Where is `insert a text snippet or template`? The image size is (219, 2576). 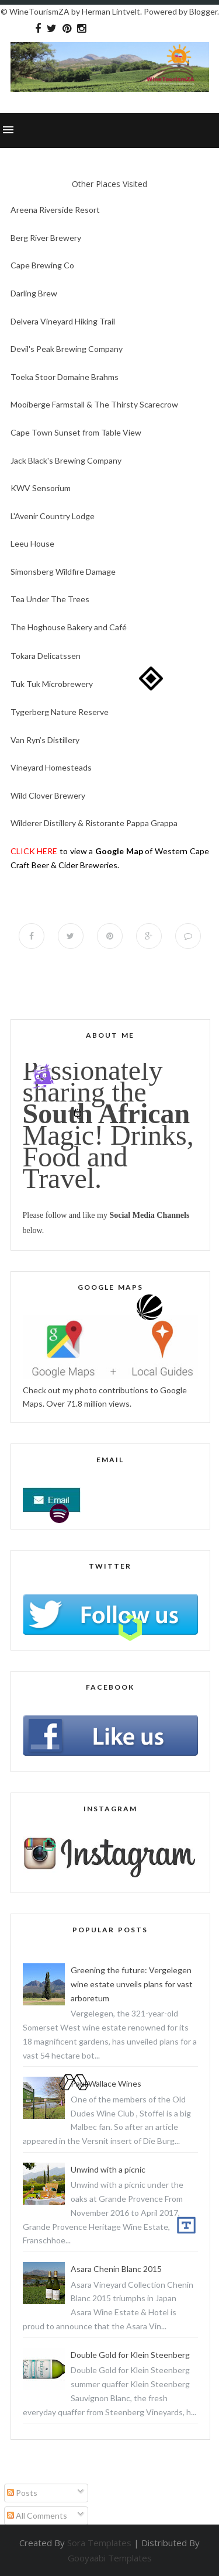
insert a text snippet or template is located at coordinates (186, 2225).